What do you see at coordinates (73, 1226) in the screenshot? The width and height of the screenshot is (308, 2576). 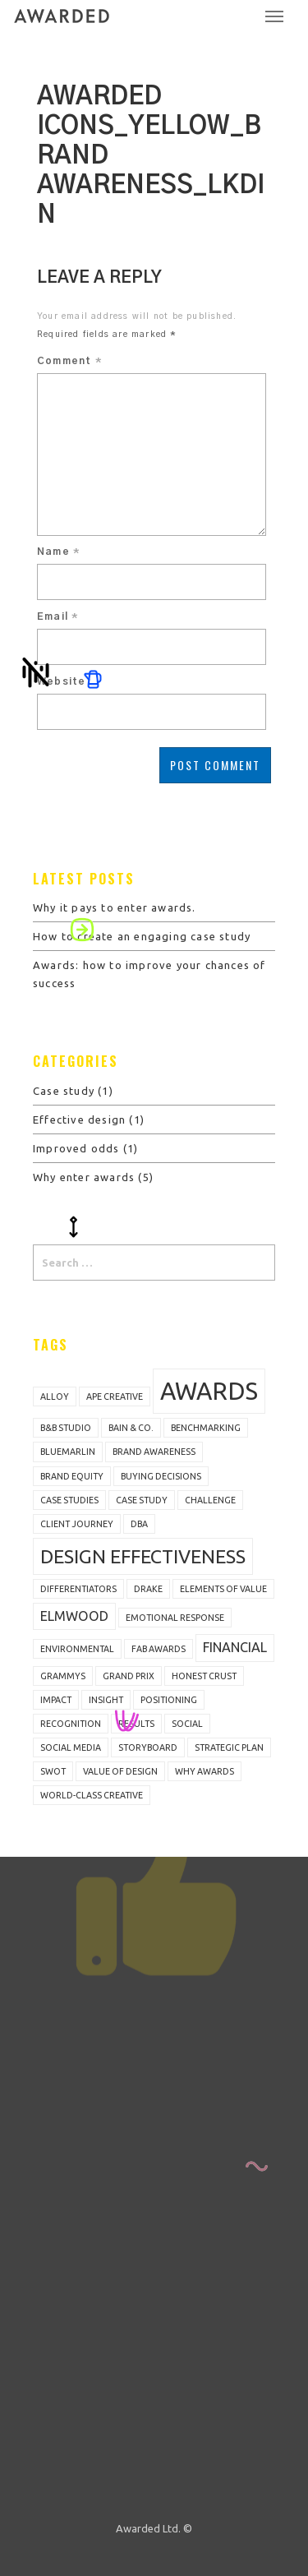 I see `move item down in a list or sequence` at bounding box center [73, 1226].